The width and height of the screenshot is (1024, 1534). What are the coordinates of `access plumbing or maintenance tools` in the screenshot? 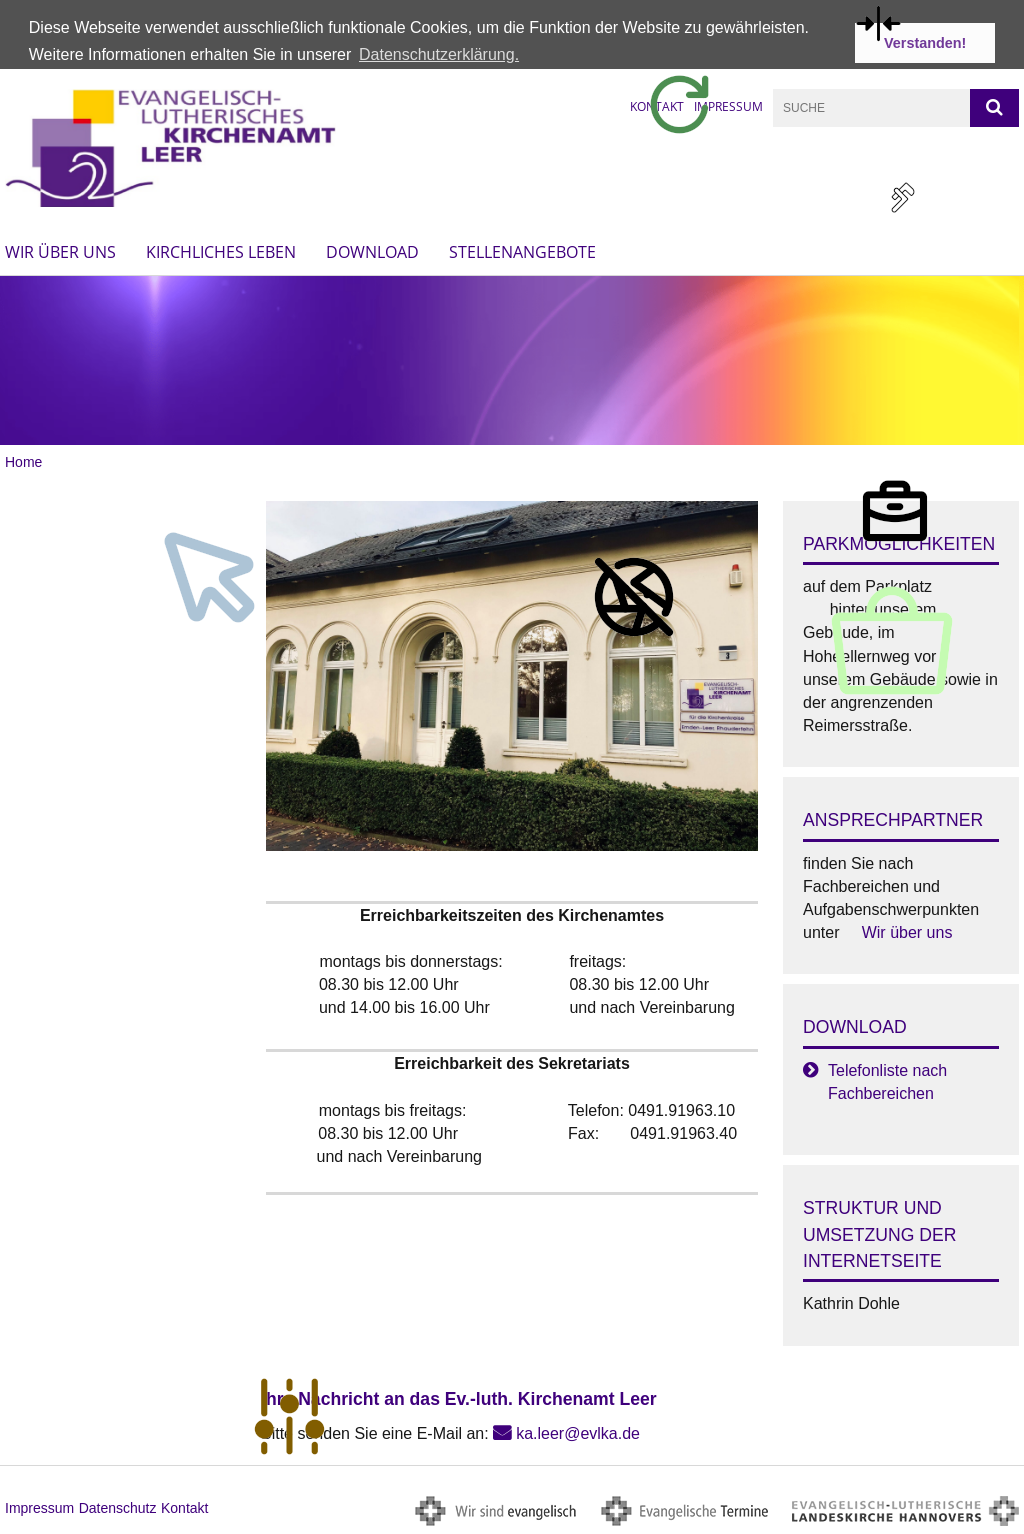 It's located at (901, 197).